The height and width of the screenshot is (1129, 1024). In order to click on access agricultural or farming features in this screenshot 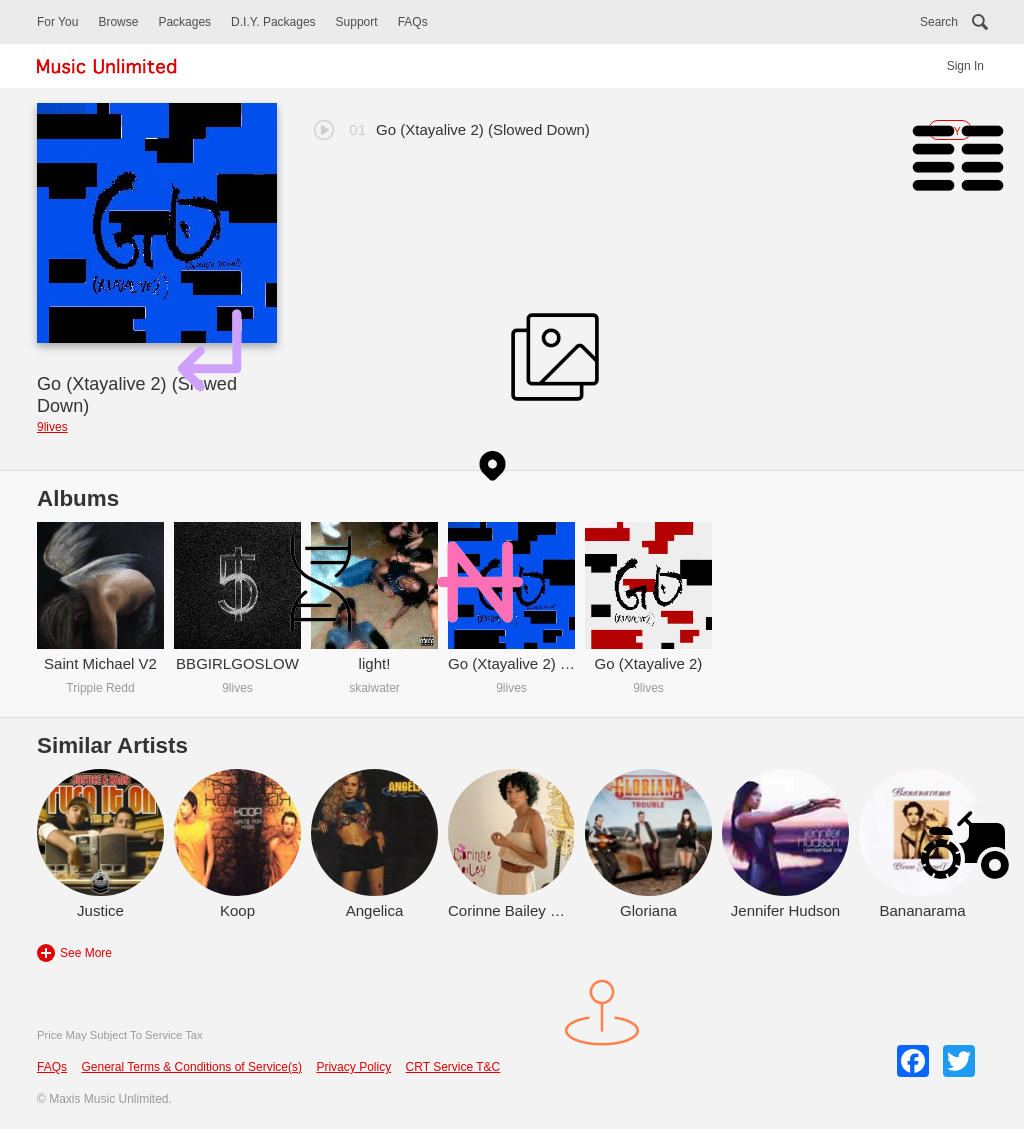, I will do `click(965, 847)`.